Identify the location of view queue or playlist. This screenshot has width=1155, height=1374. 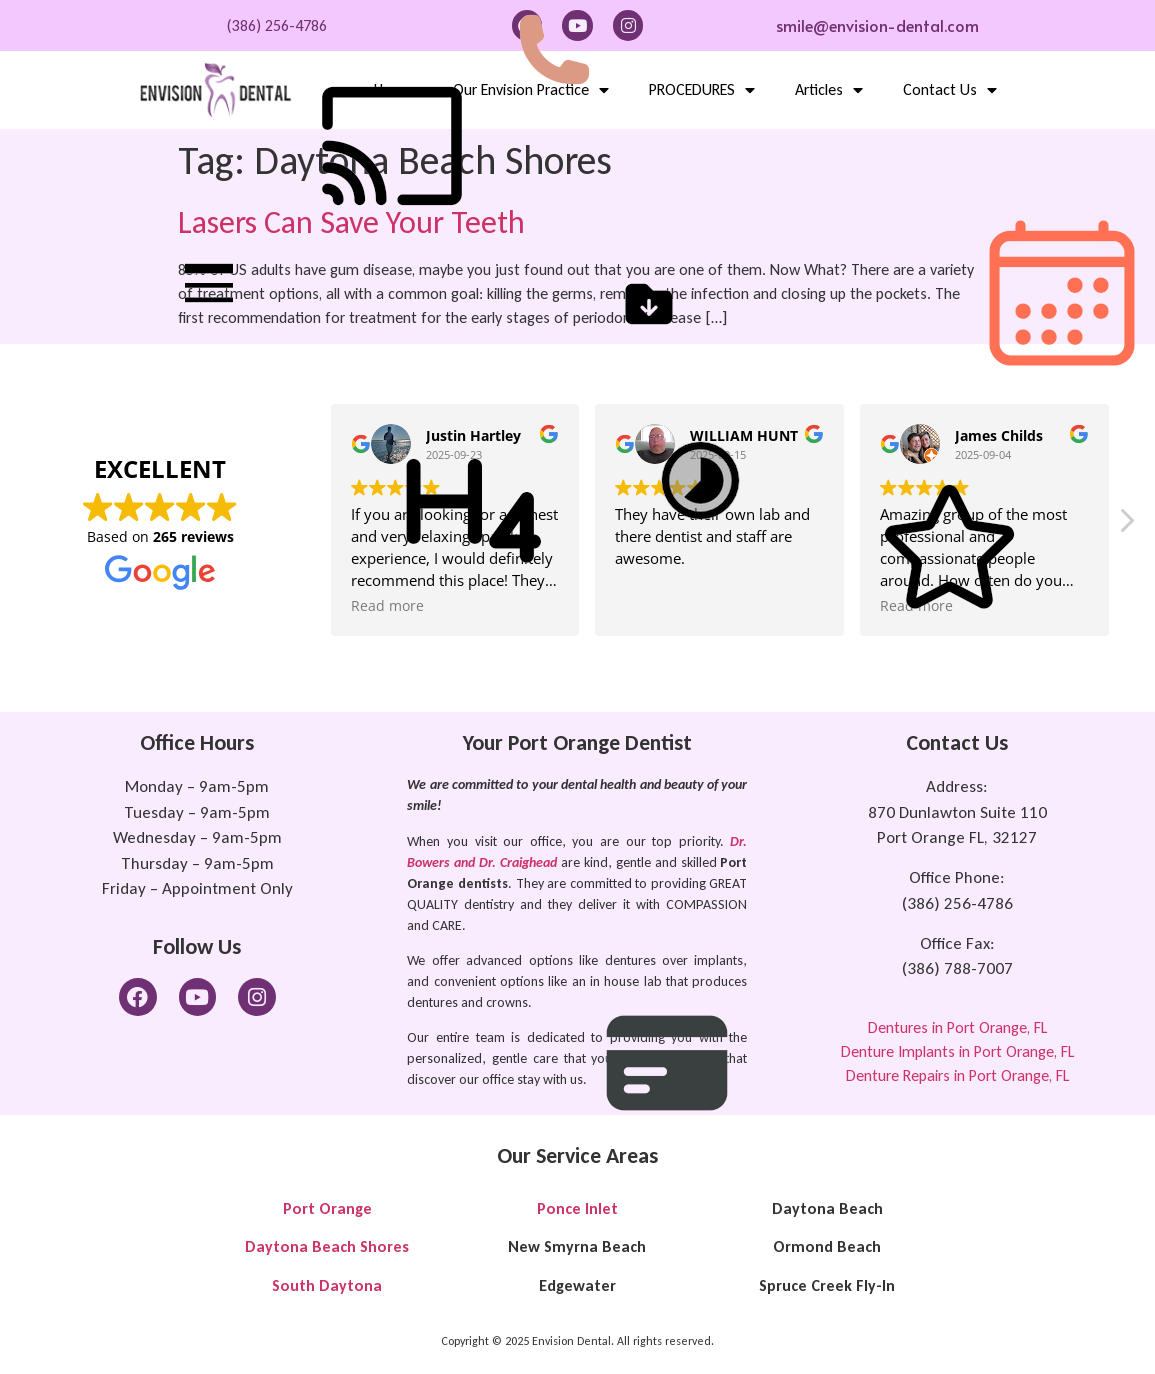
(209, 283).